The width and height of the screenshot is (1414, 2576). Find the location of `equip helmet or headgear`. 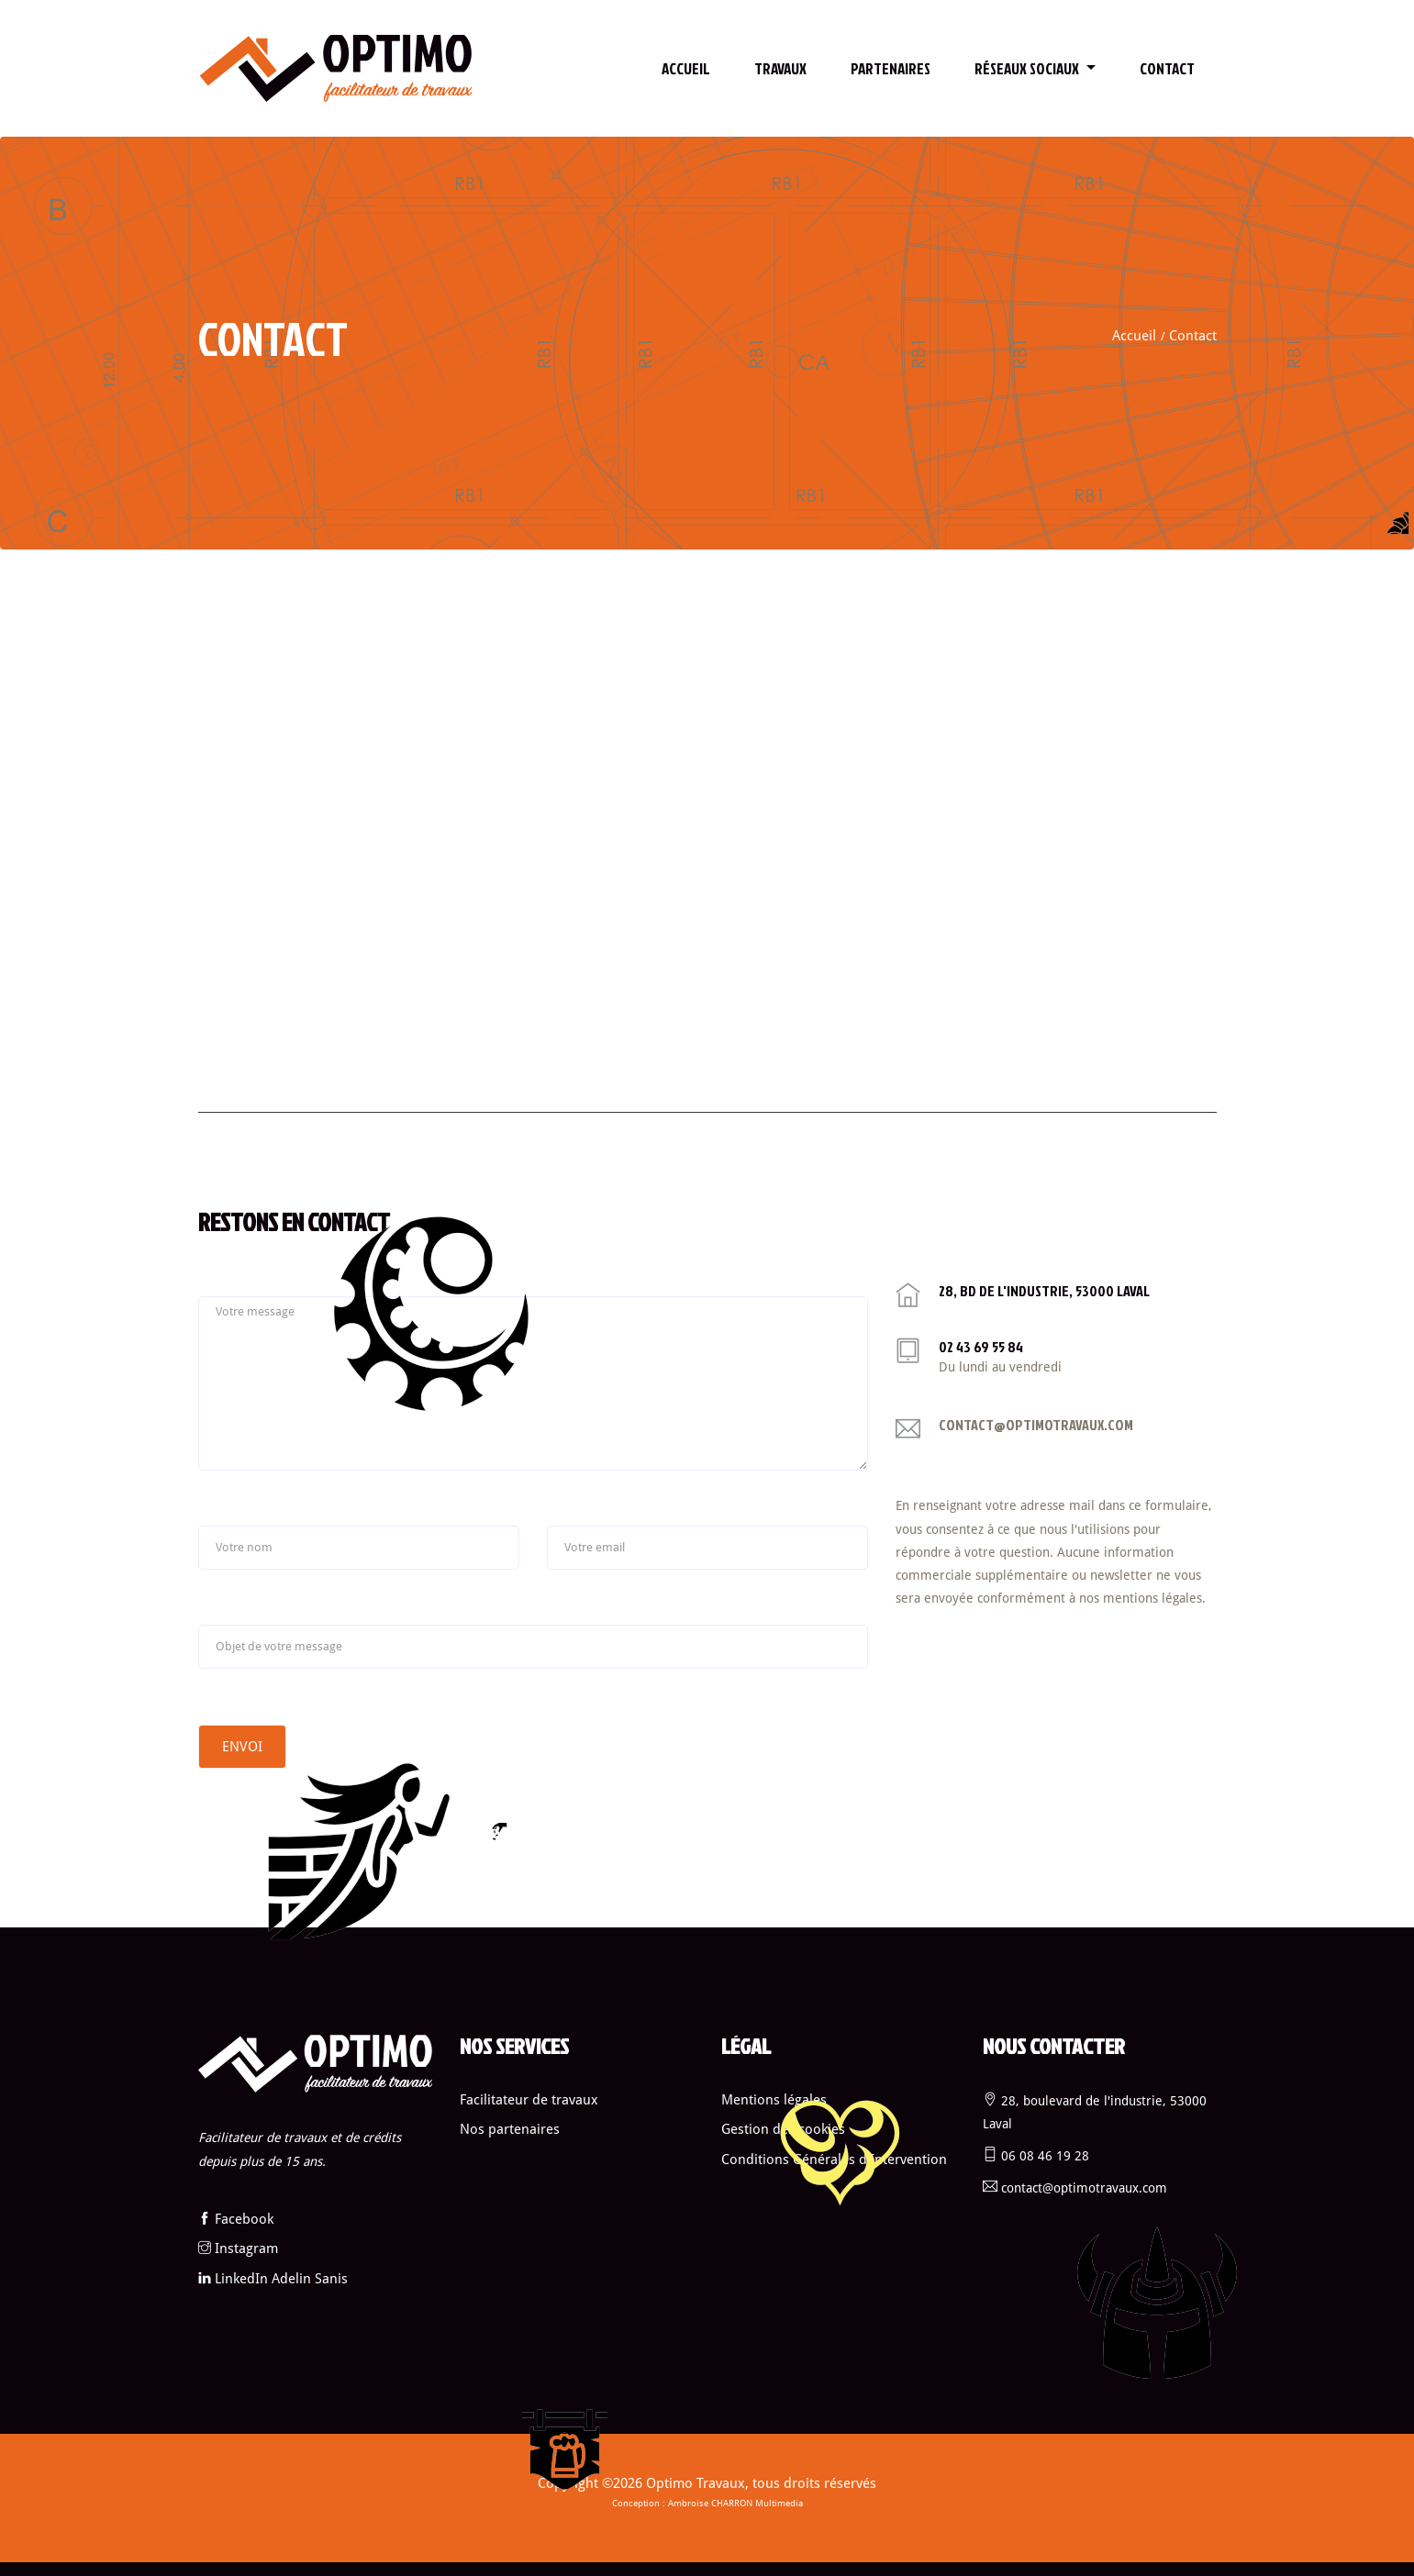

equip helmet or headgear is located at coordinates (1157, 2303).